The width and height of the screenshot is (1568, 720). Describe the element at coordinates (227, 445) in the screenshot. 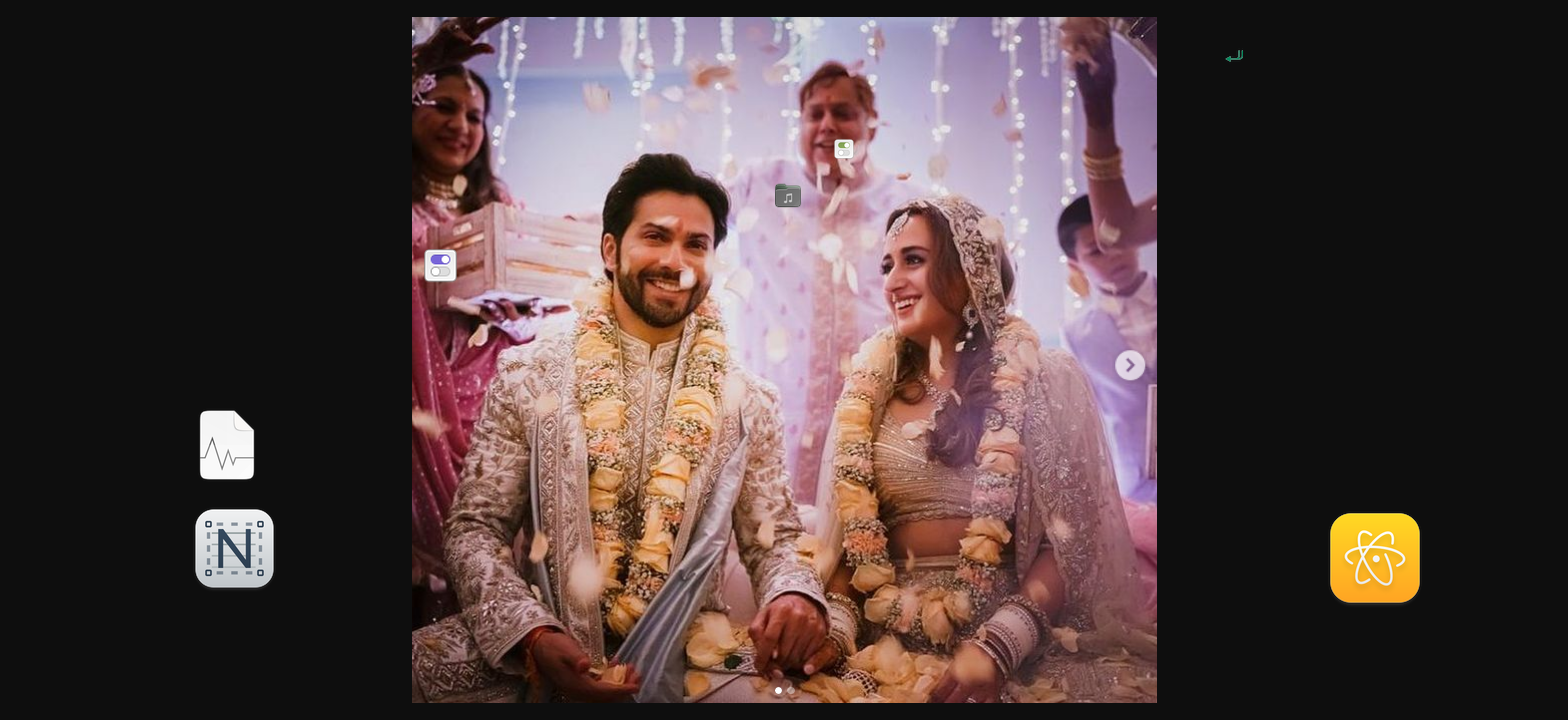

I see `view system log file` at that location.